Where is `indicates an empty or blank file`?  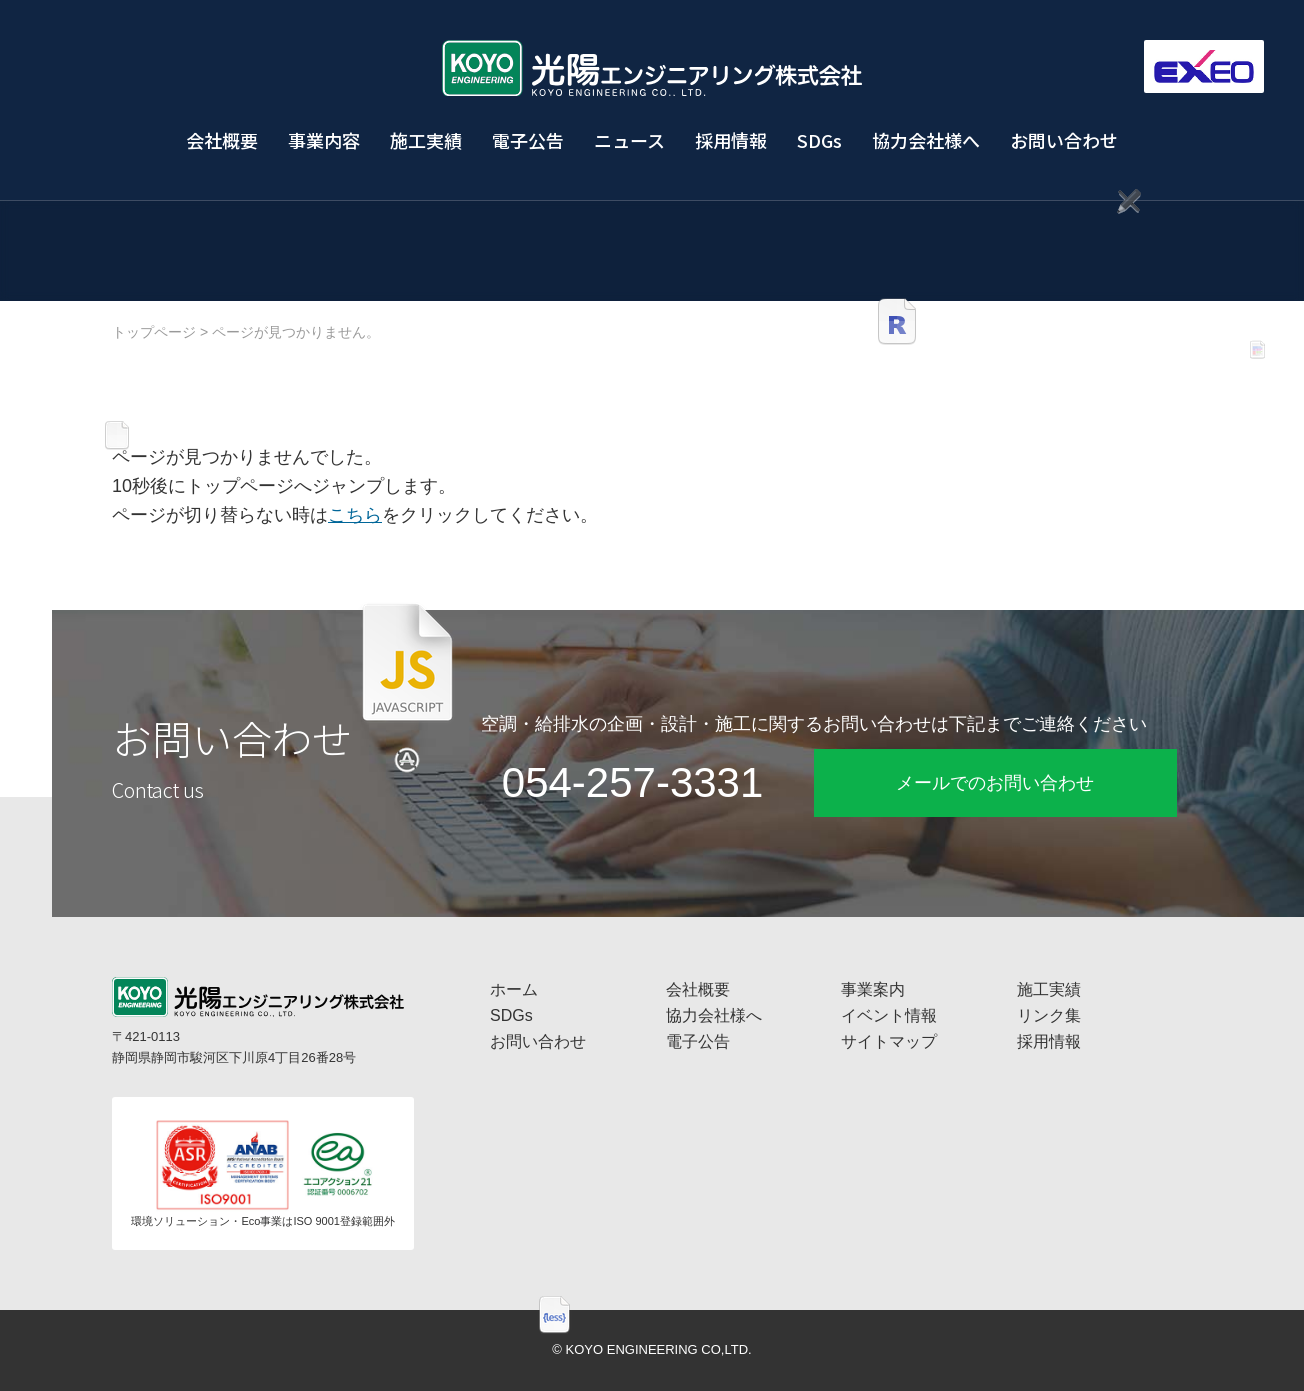
indicates an empty or blank file is located at coordinates (117, 435).